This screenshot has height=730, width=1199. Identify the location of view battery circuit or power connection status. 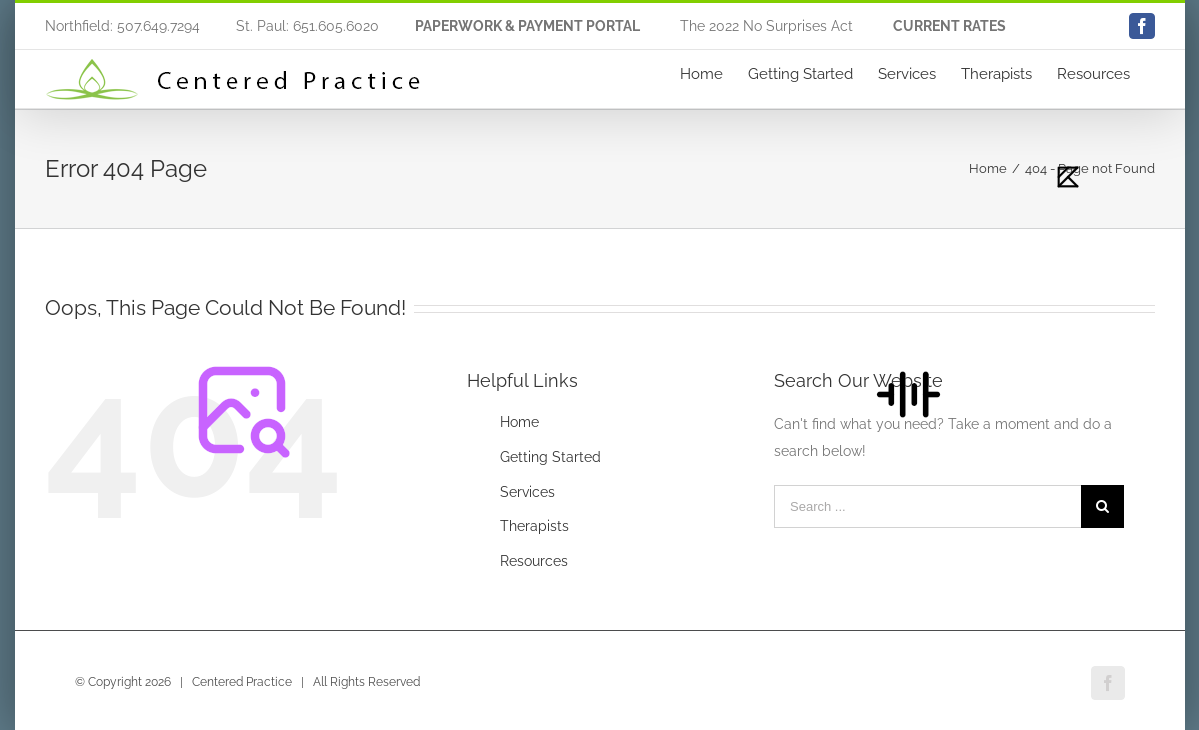
(908, 394).